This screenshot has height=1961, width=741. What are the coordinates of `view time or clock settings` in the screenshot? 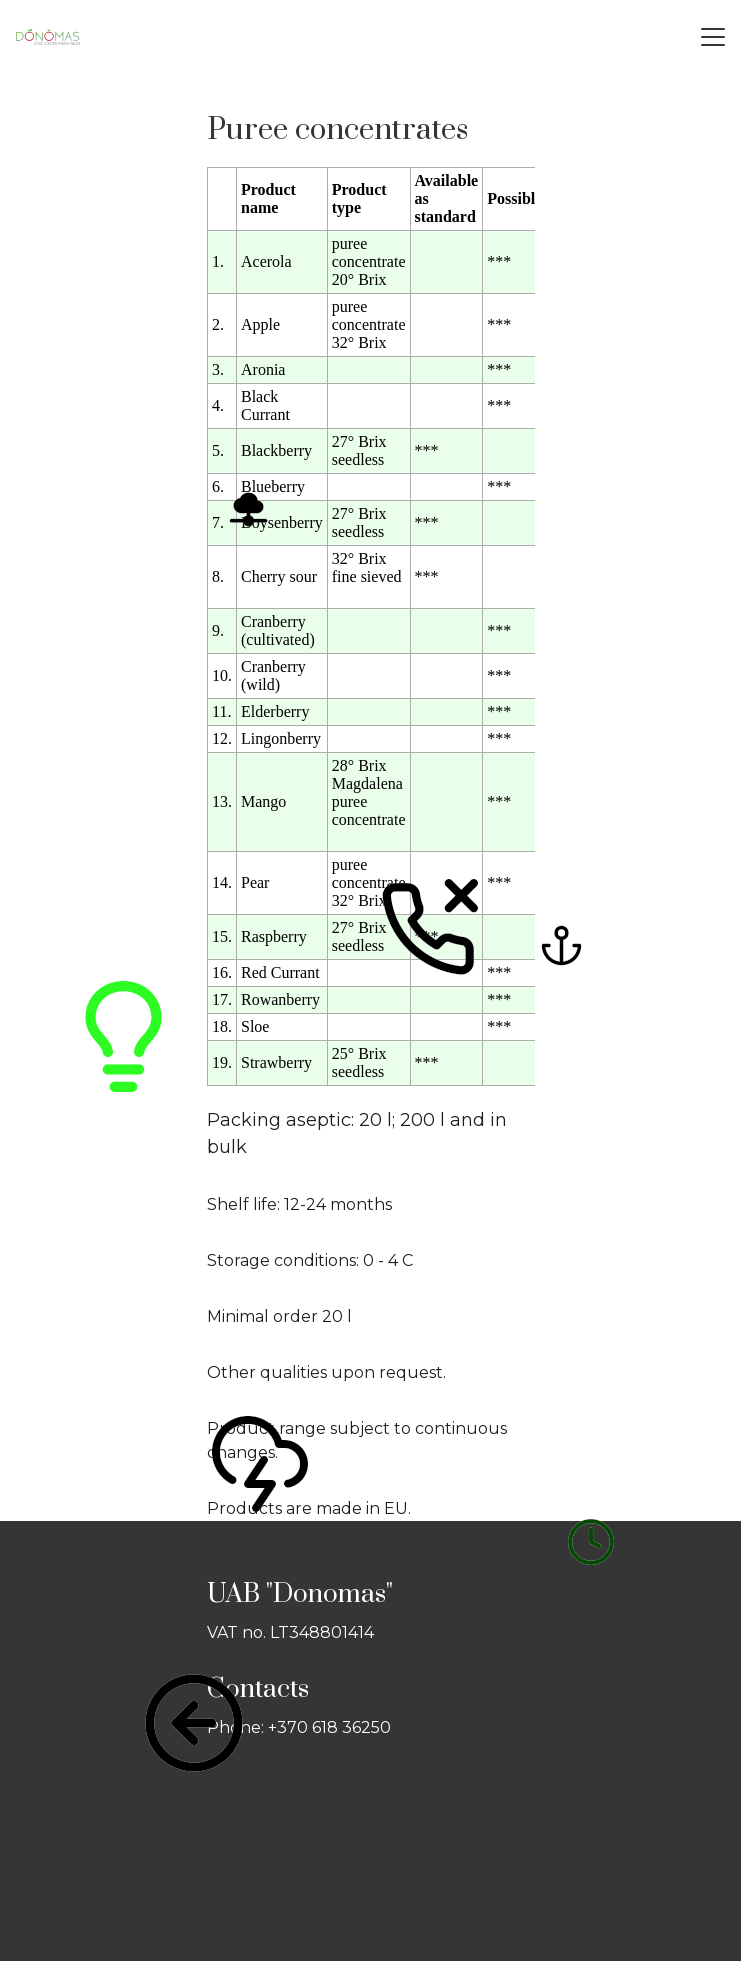 It's located at (591, 1542).